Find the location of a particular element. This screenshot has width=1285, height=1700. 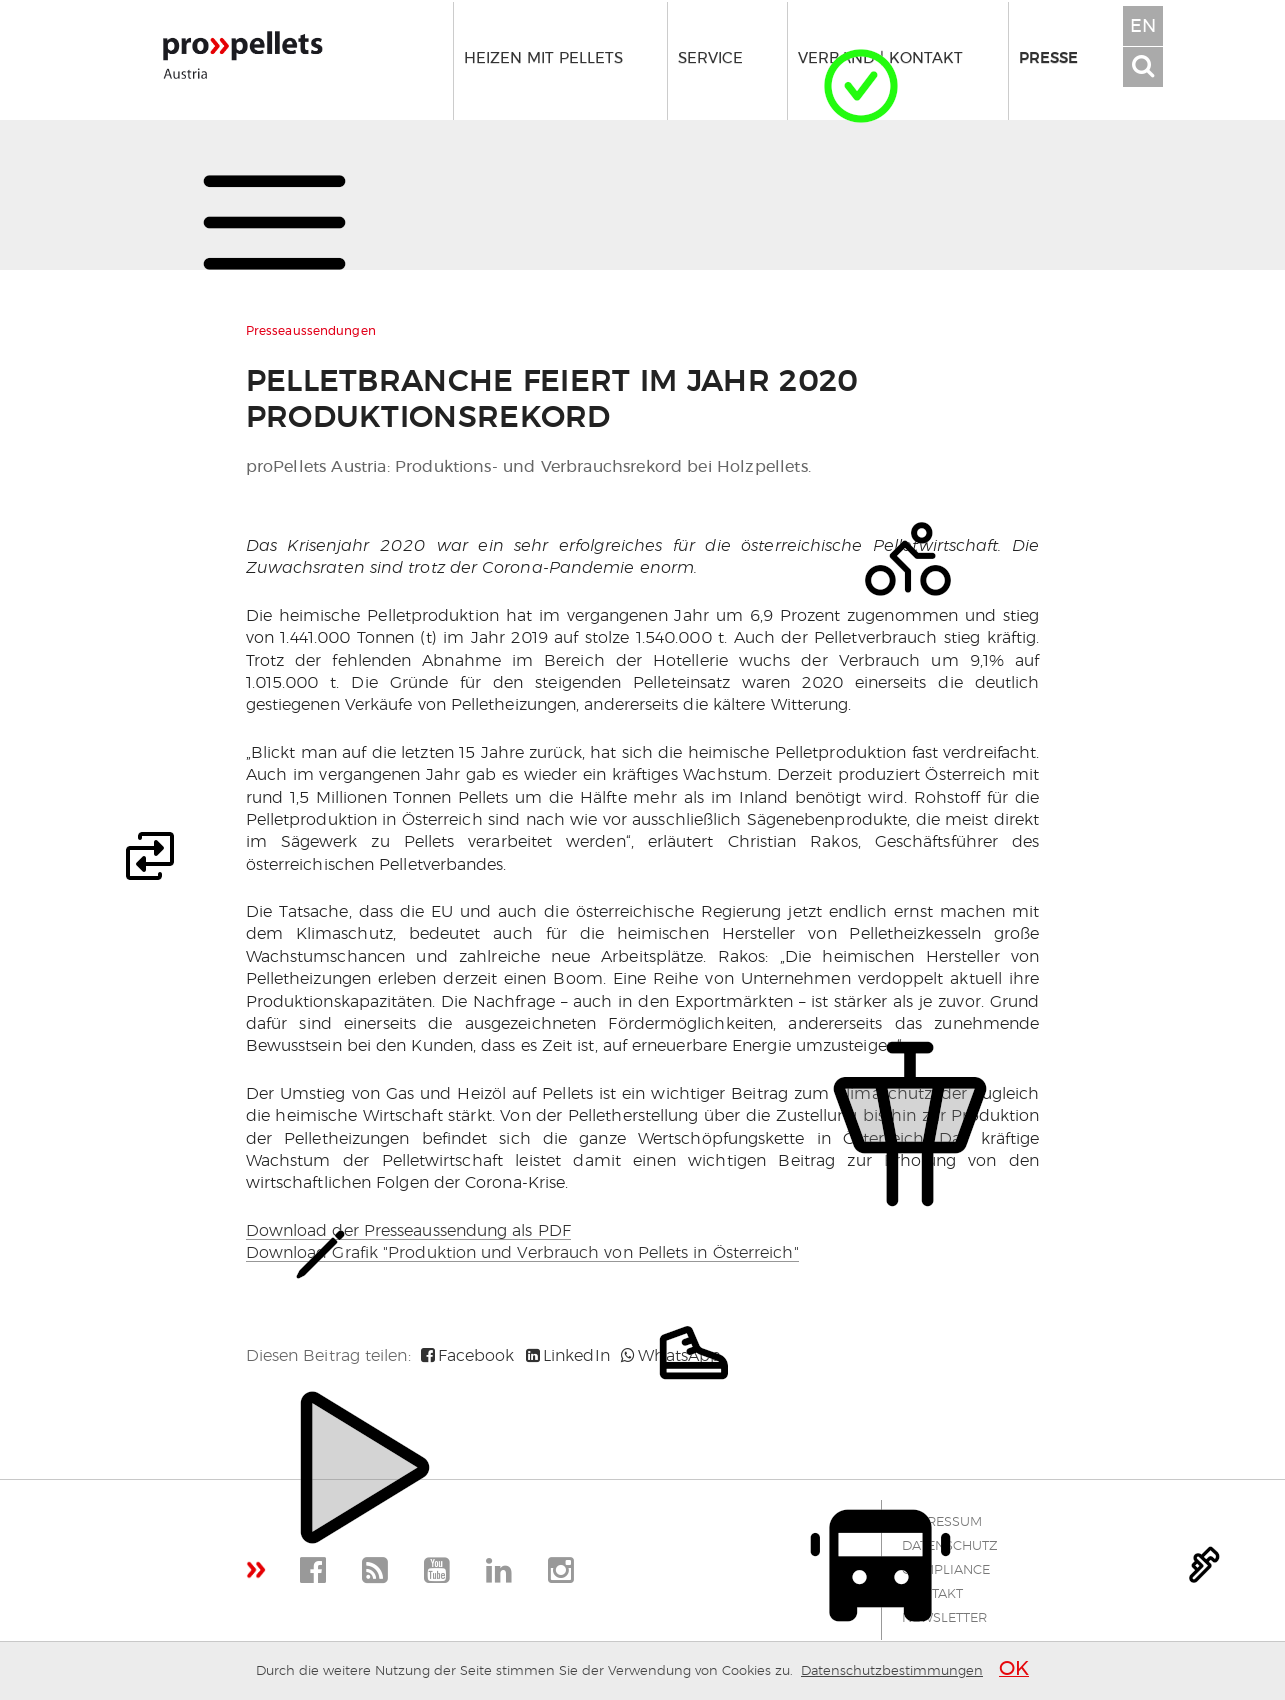

swap or exchange items is located at coordinates (150, 856).